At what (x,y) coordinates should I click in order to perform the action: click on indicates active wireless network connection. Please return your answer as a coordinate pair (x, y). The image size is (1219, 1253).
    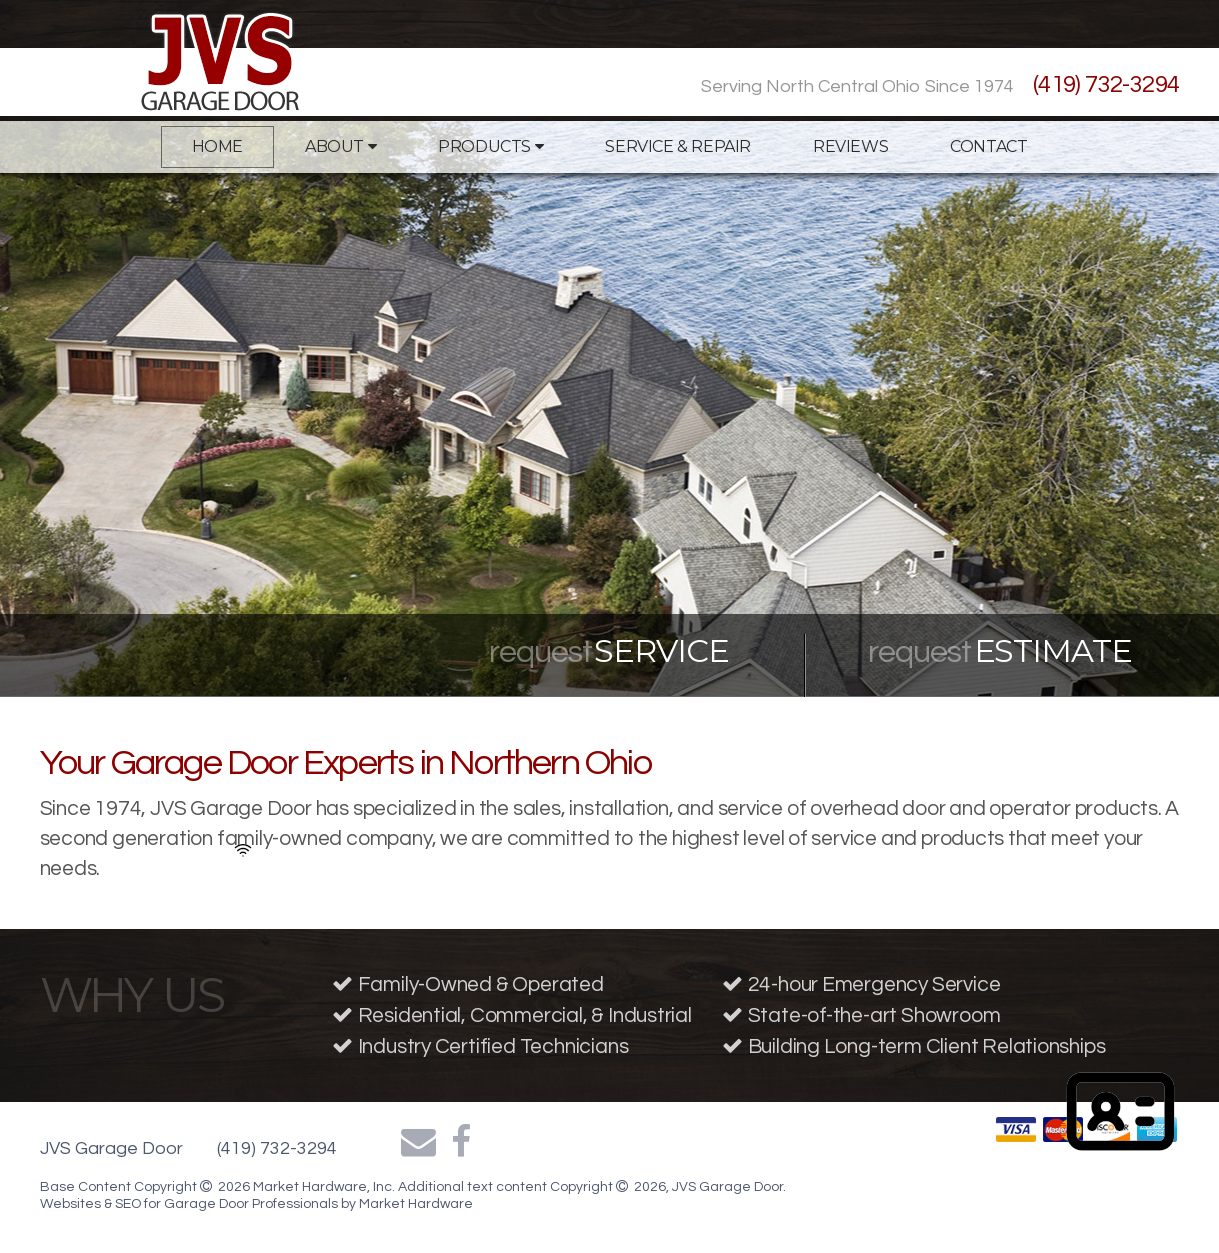
    Looking at the image, I should click on (243, 850).